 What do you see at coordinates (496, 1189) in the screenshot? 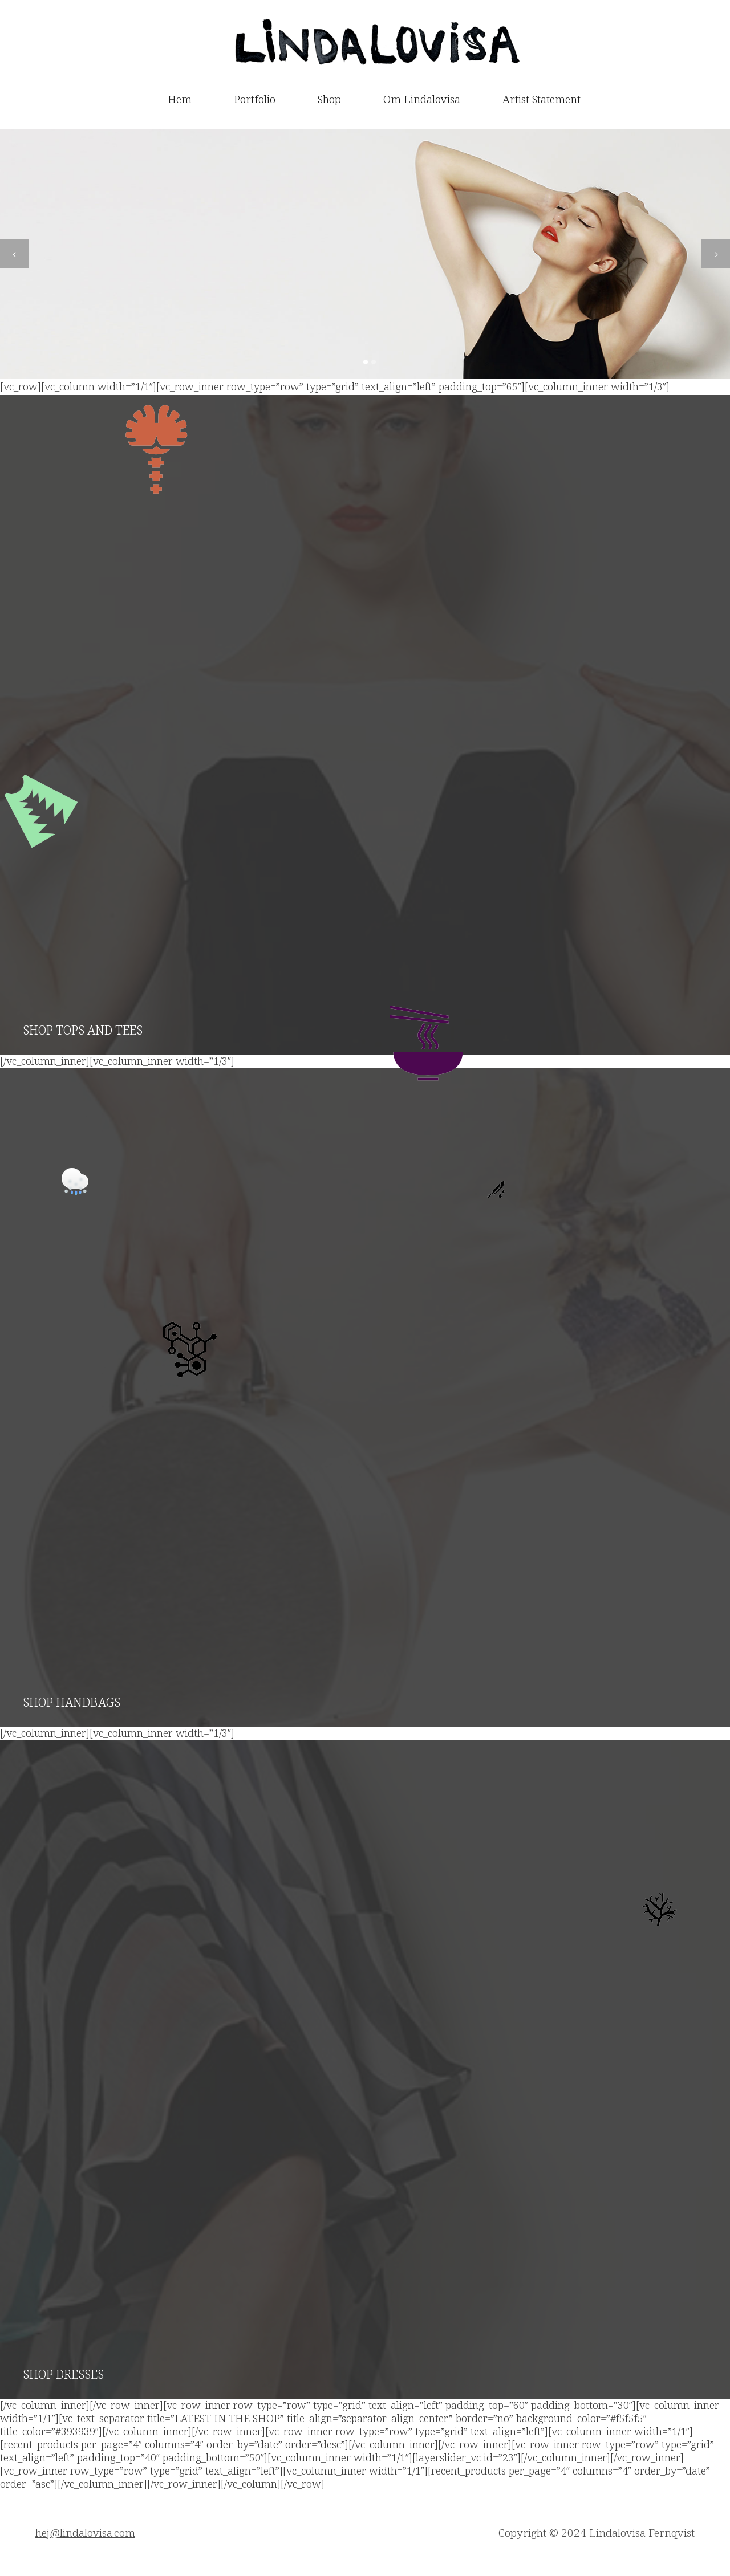
I see `melee weapon item in game inventory` at bounding box center [496, 1189].